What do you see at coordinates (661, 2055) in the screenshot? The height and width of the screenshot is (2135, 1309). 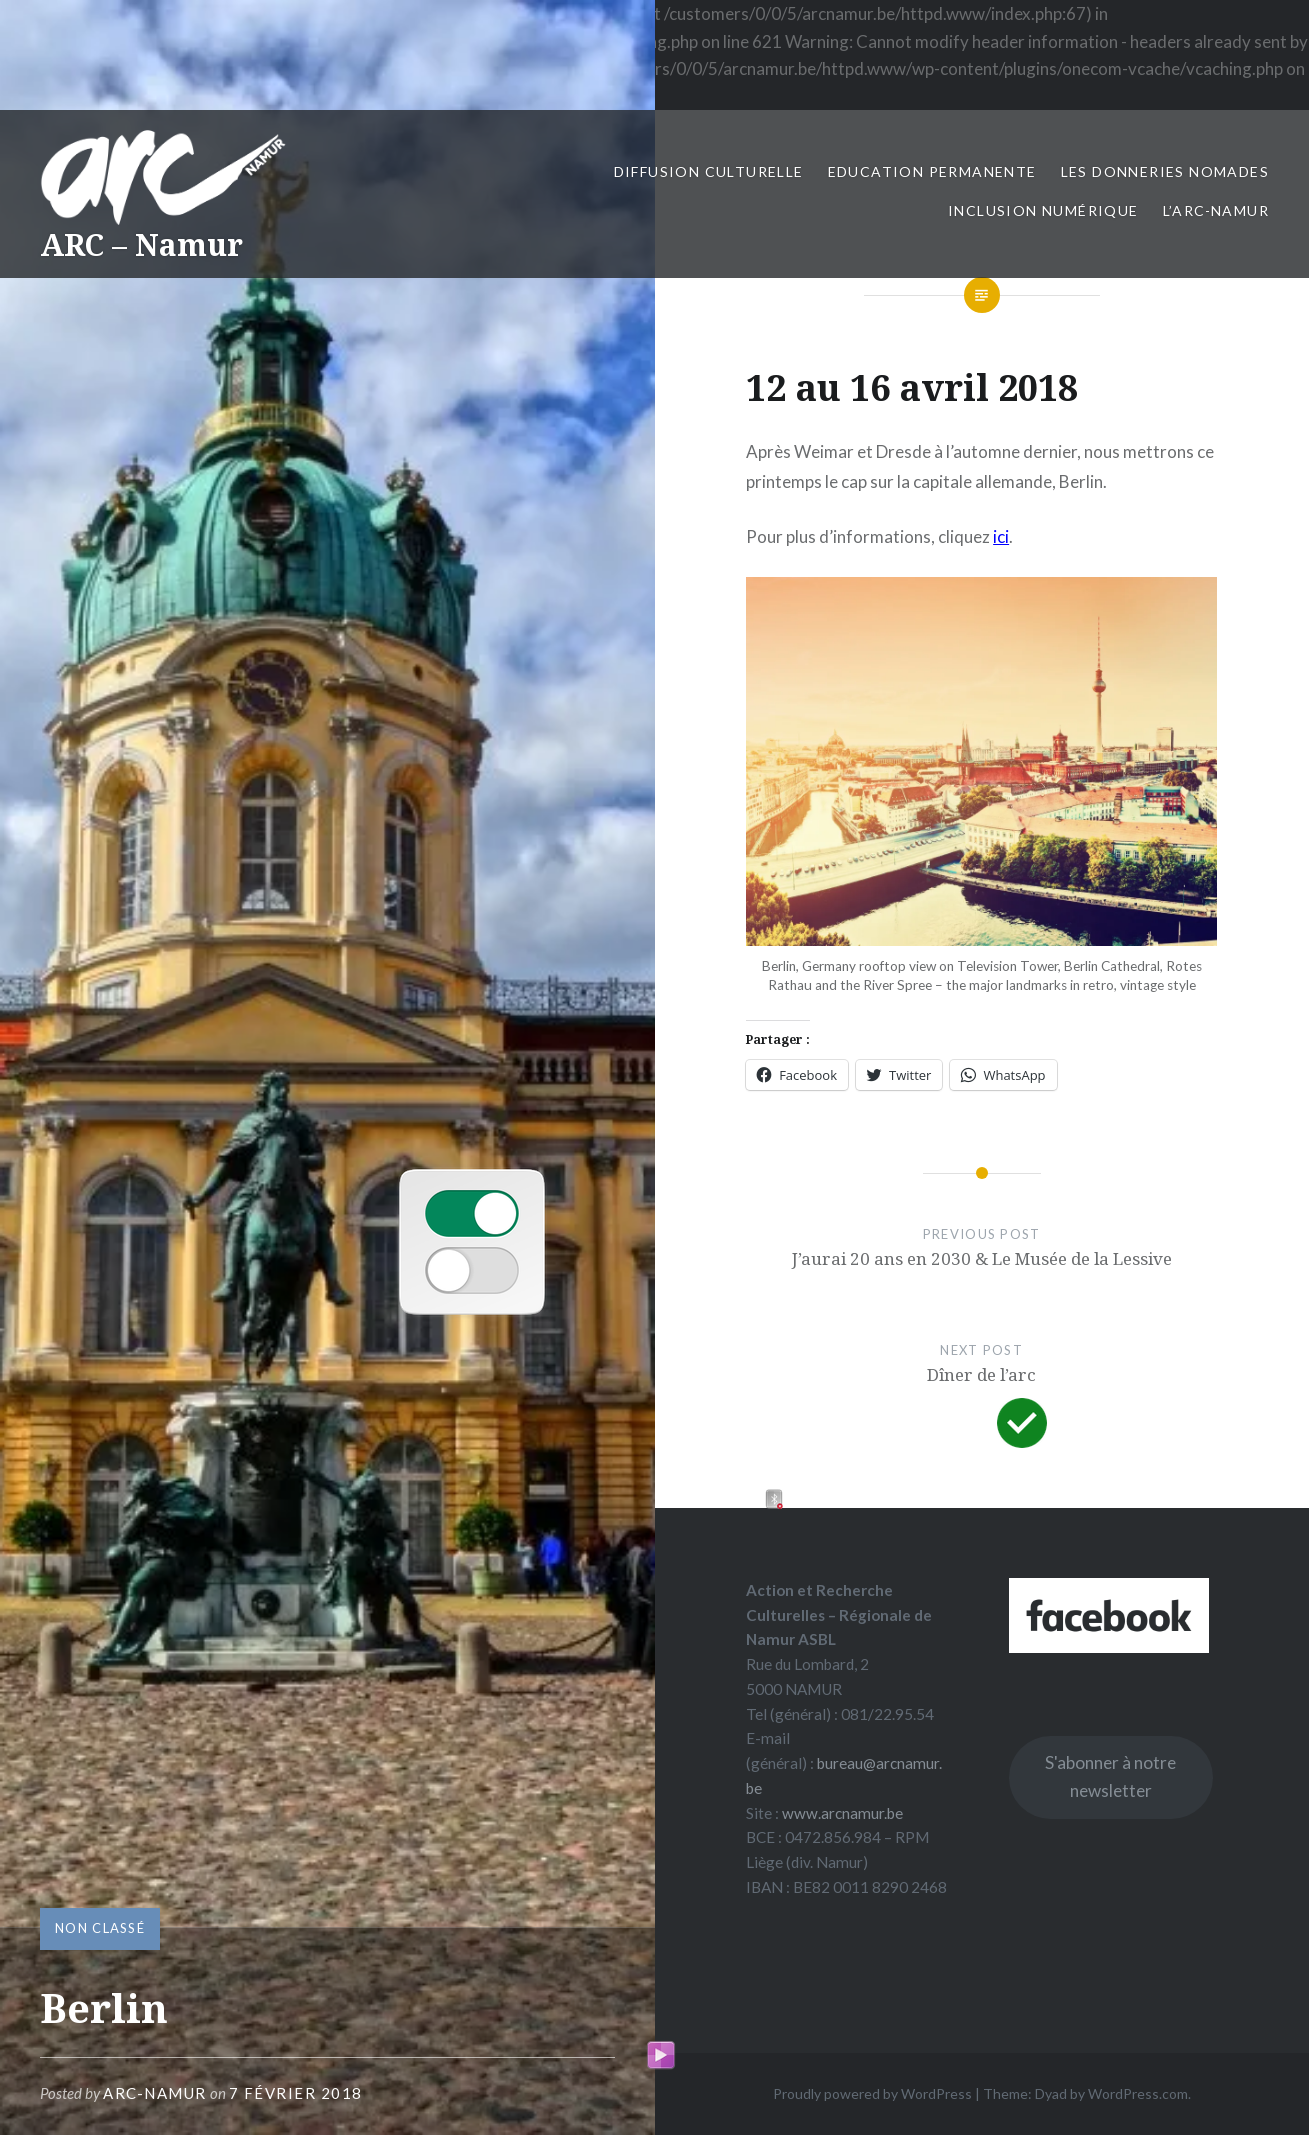 I see `access media codec settings` at bounding box center [661, 2055].